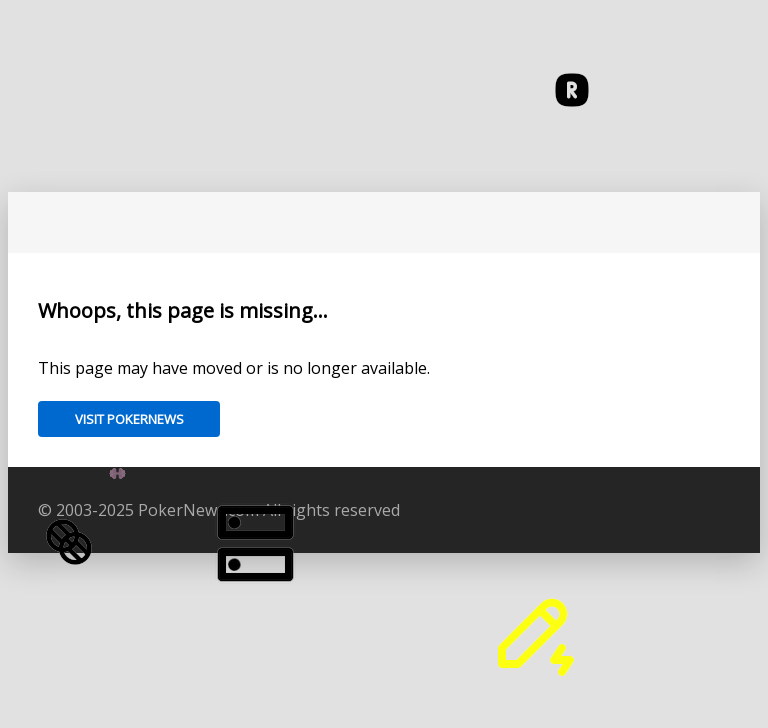 This screenshot has width=768, height=728. Describe the element at coordinates (255, 543) in the screenshot. I see `access server or DNS settings` at that location.